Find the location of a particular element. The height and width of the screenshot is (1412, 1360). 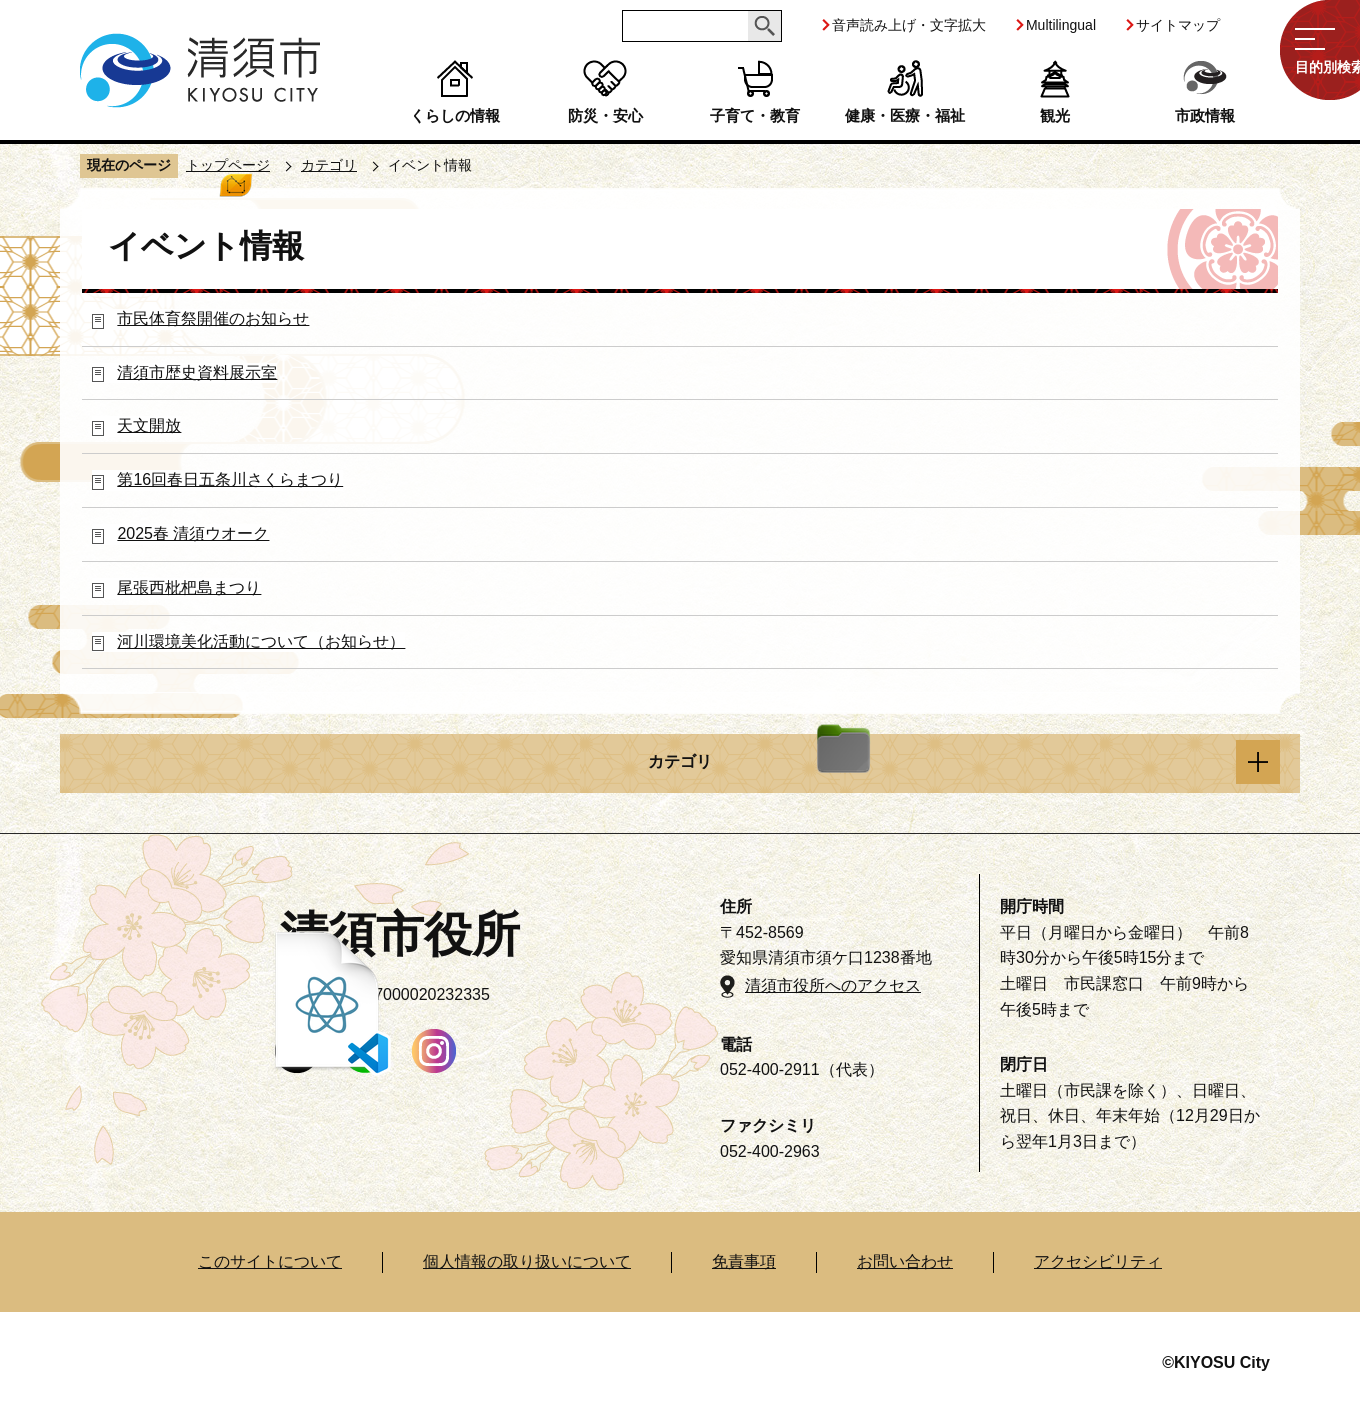

access shape style library in iMovie is located at coordinates (236, 185).